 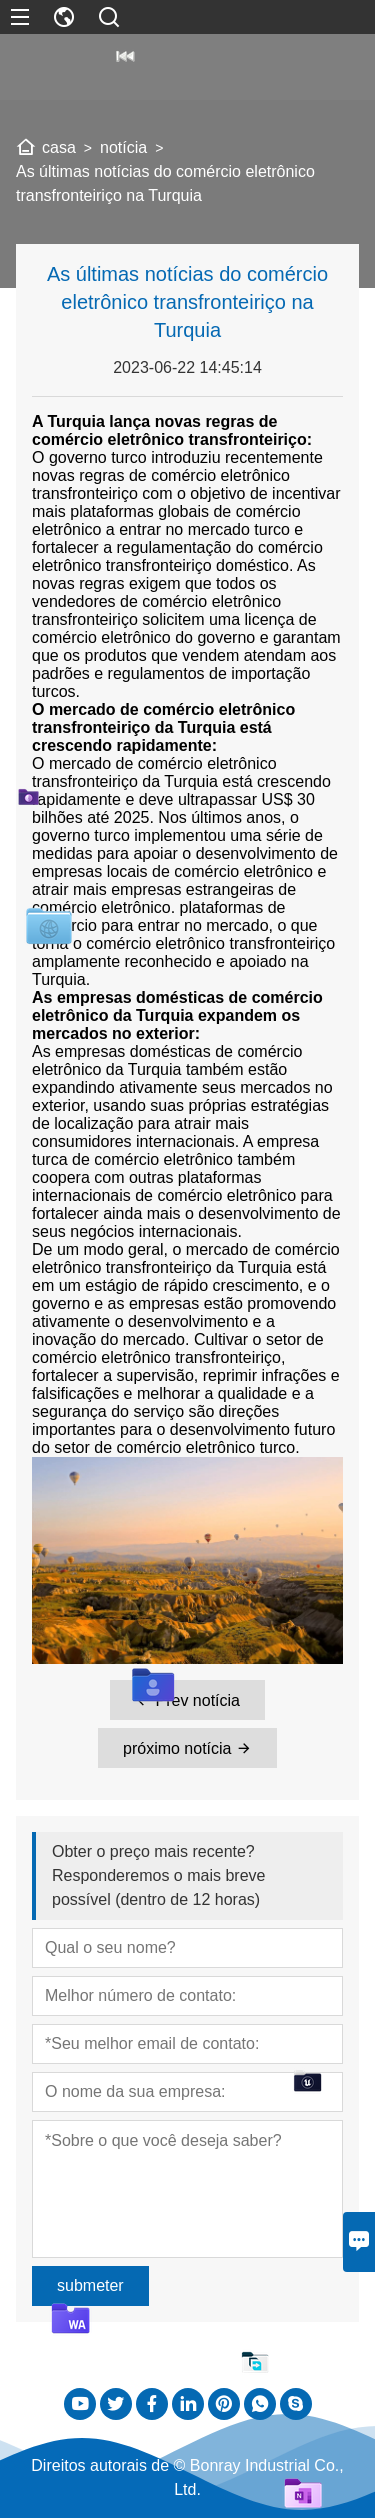 What do you see at coordinates (153, 1686) in the screenshot?
I see `open user profile folder` at bounding box center [153, 1686].